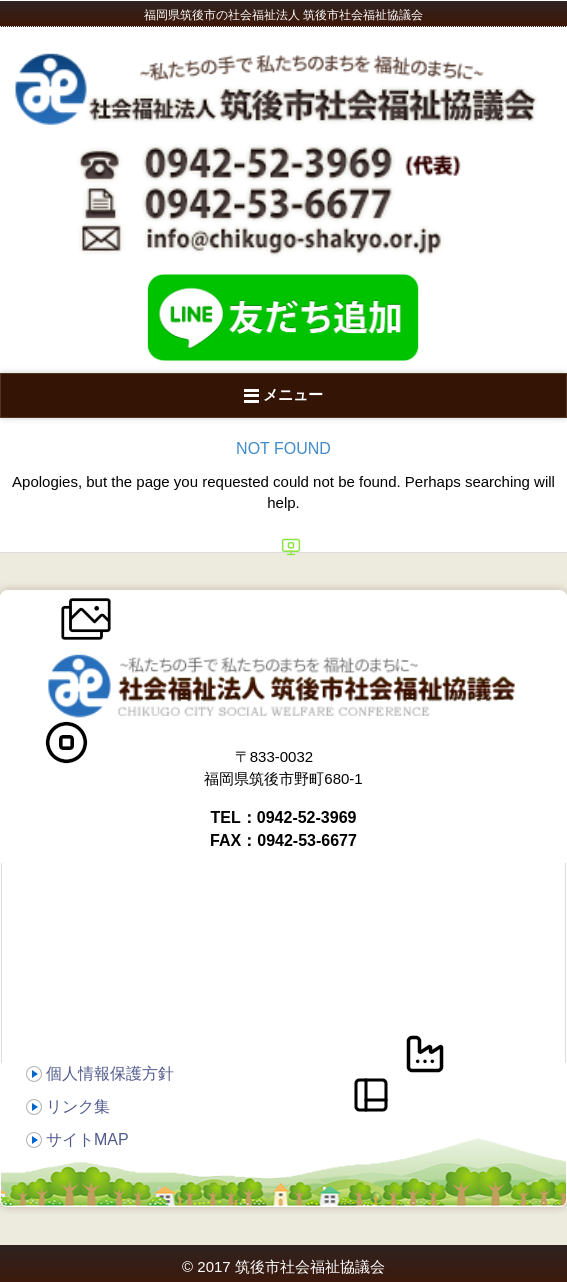  Describe the element at coordinates (86, 619) in the screenshot. I see `view photo gallery` at that location.